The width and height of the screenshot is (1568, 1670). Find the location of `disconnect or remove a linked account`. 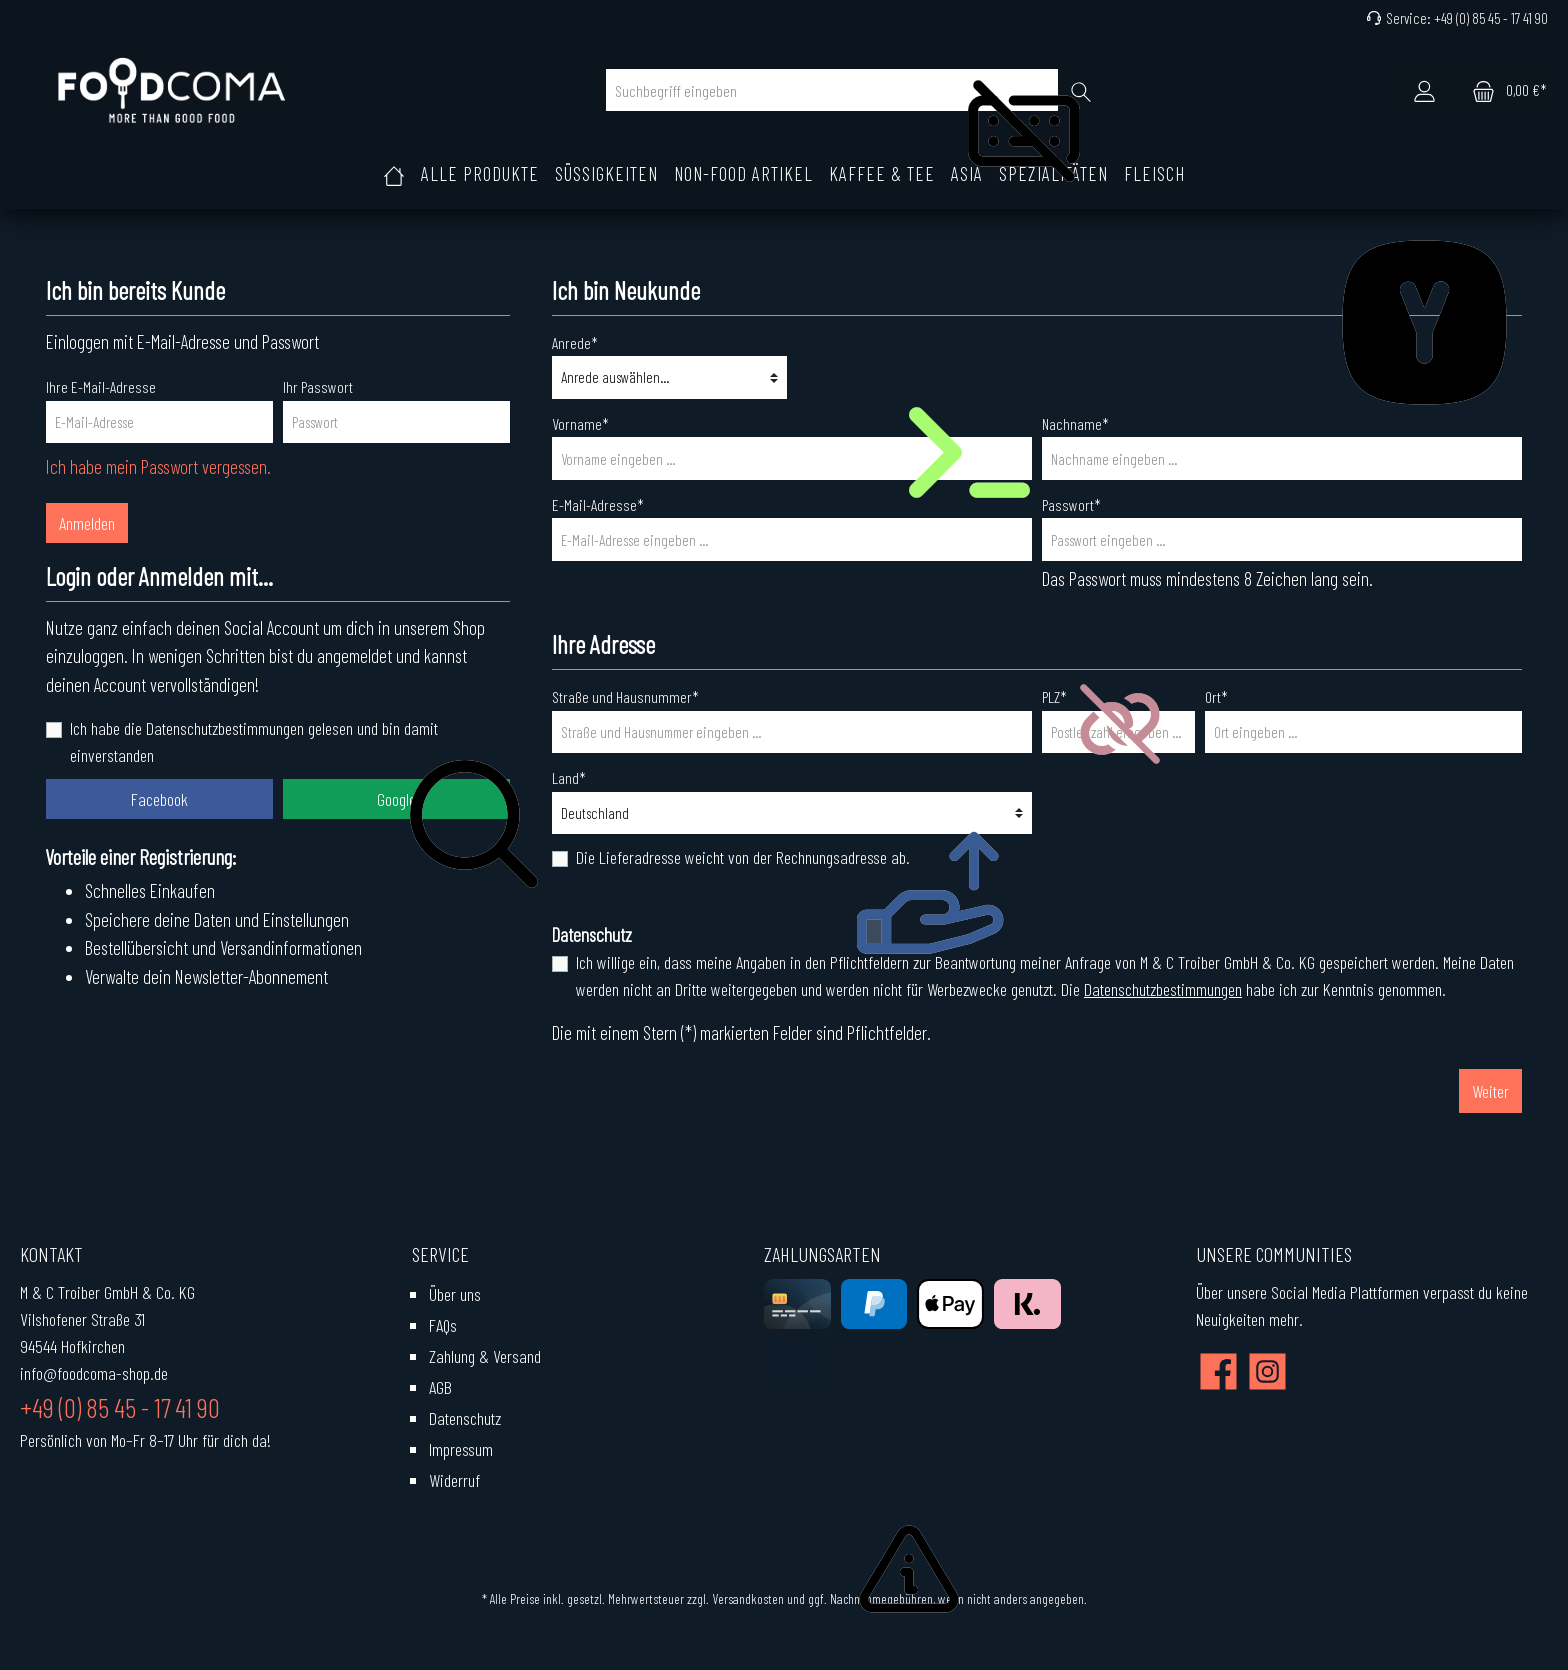

disconnect or remove a linked account is located at coordinates (1120, 724).